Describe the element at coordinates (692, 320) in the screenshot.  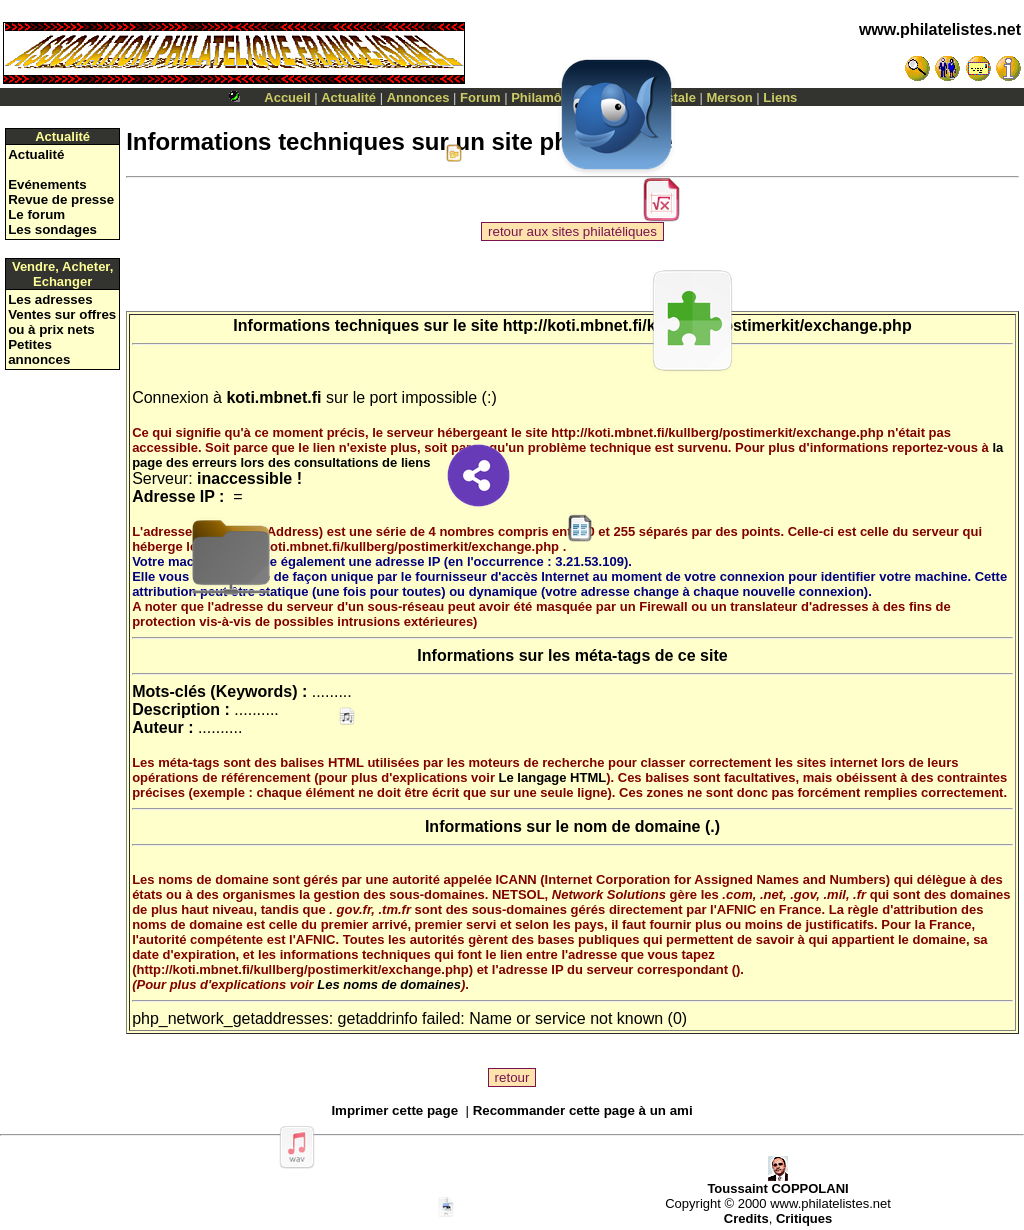
I see `indicates an extension or plugin file type` at that location.